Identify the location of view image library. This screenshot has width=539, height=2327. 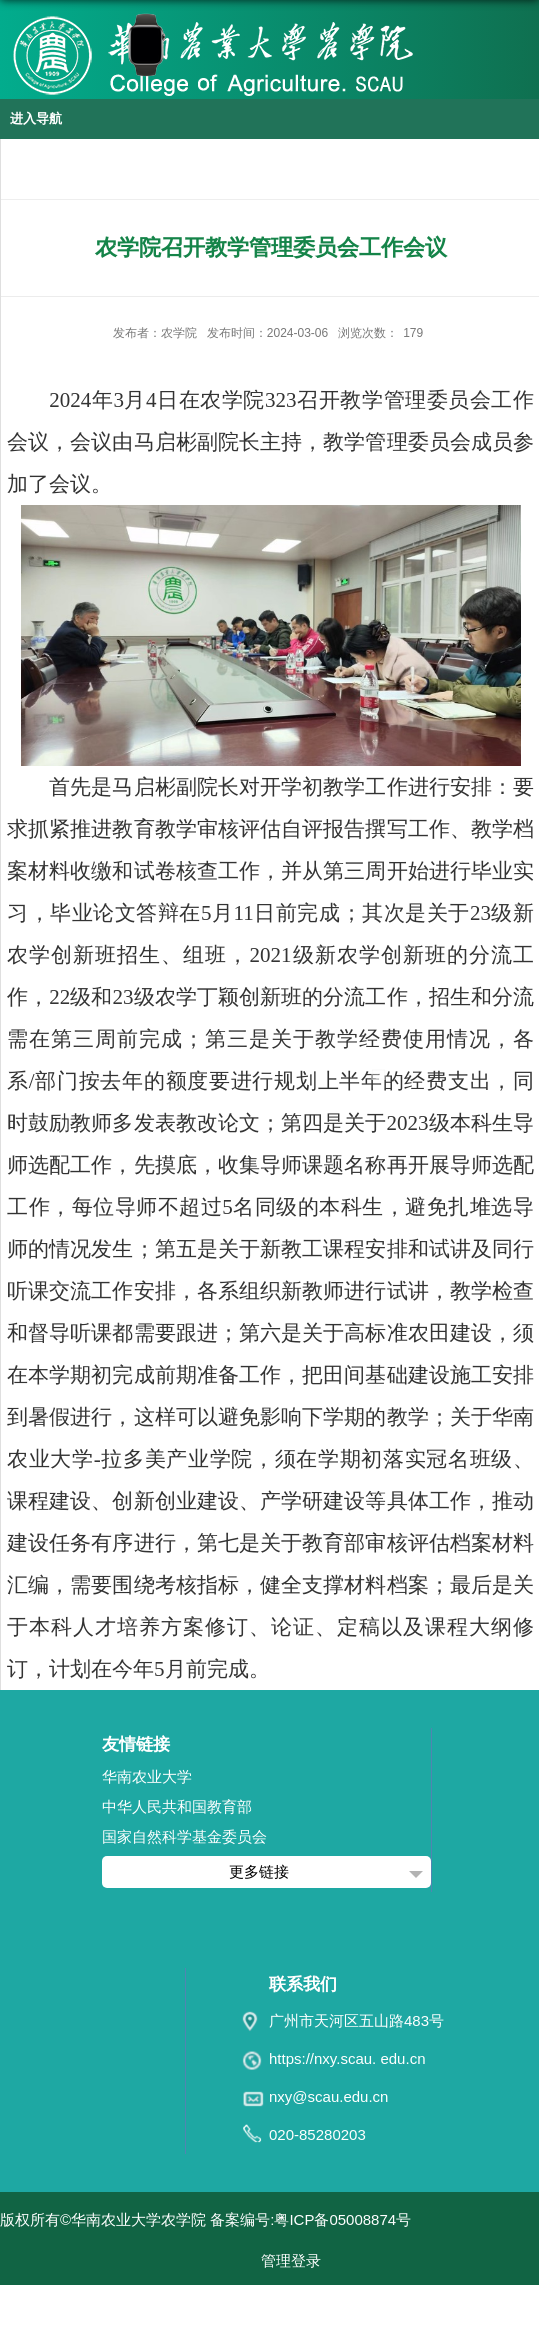
(378, 1074).